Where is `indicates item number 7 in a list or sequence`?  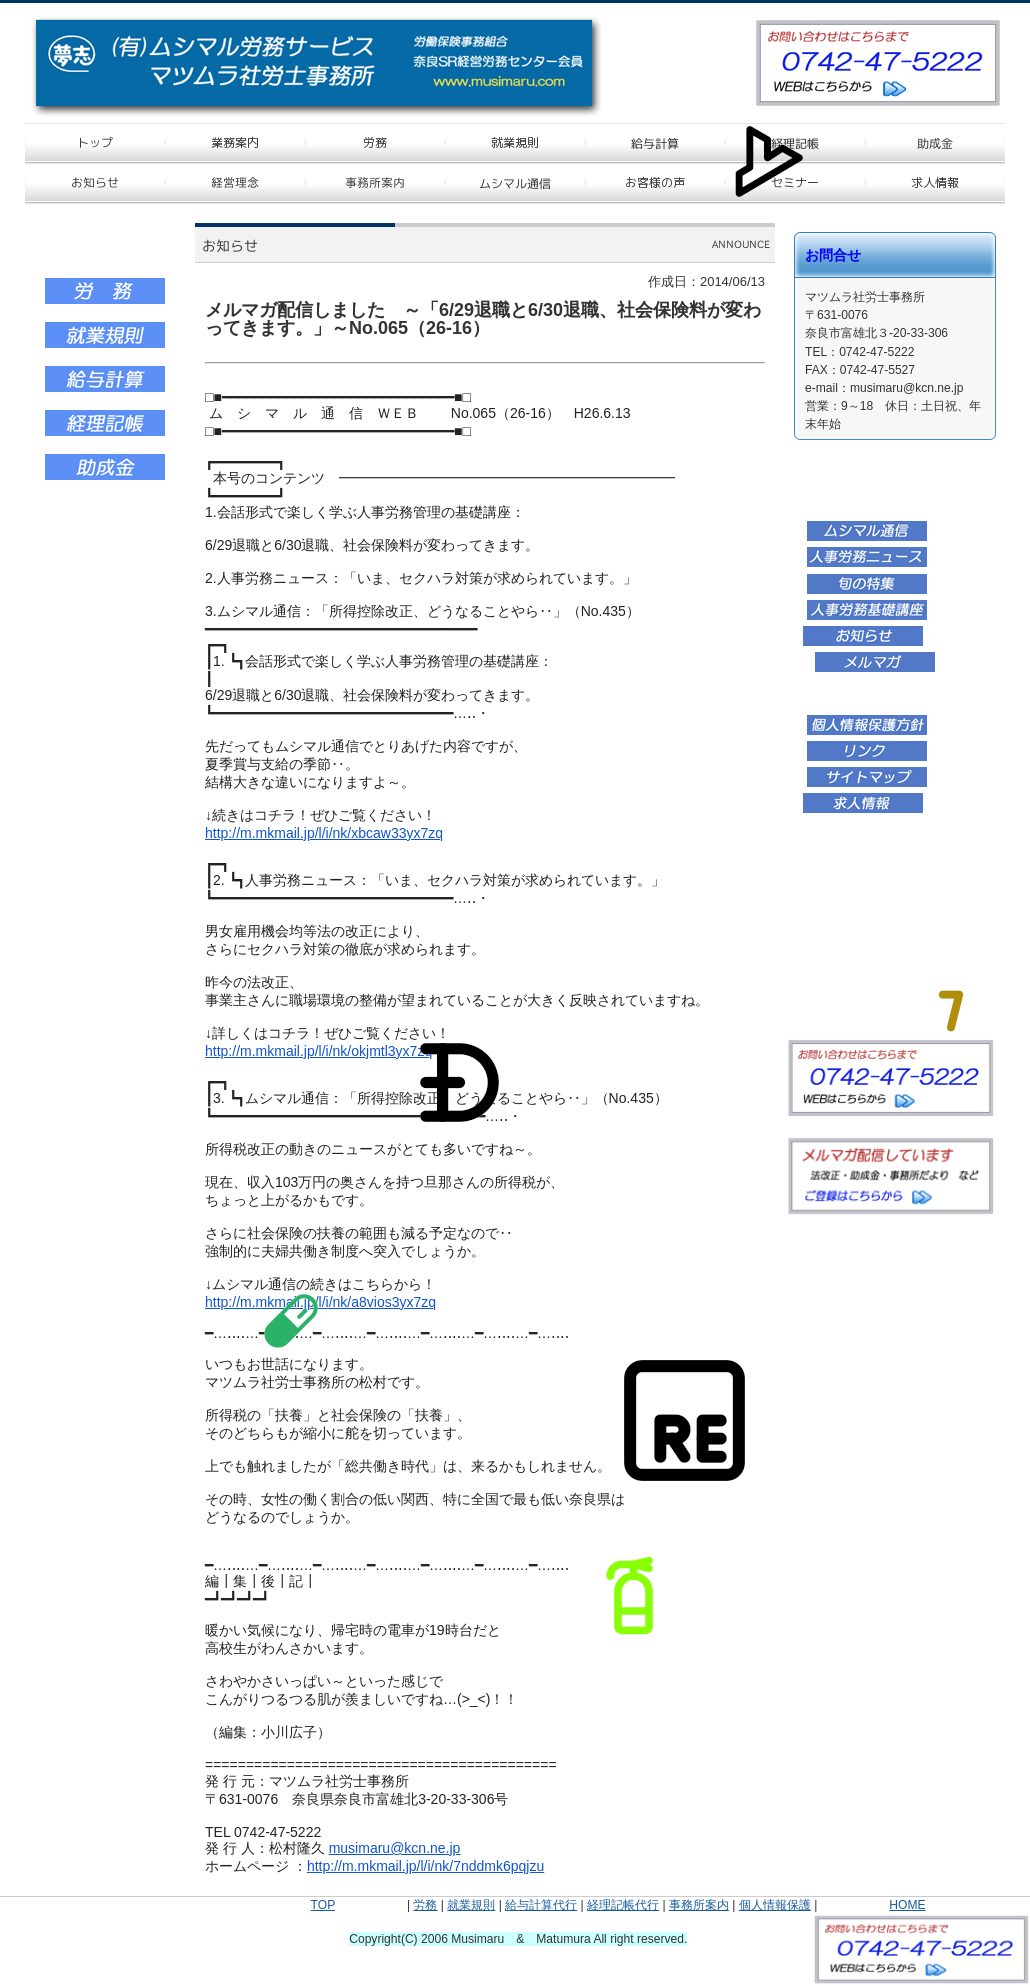 indicates item number 7 in a list or sequence is located at coordinates (951, 1011).